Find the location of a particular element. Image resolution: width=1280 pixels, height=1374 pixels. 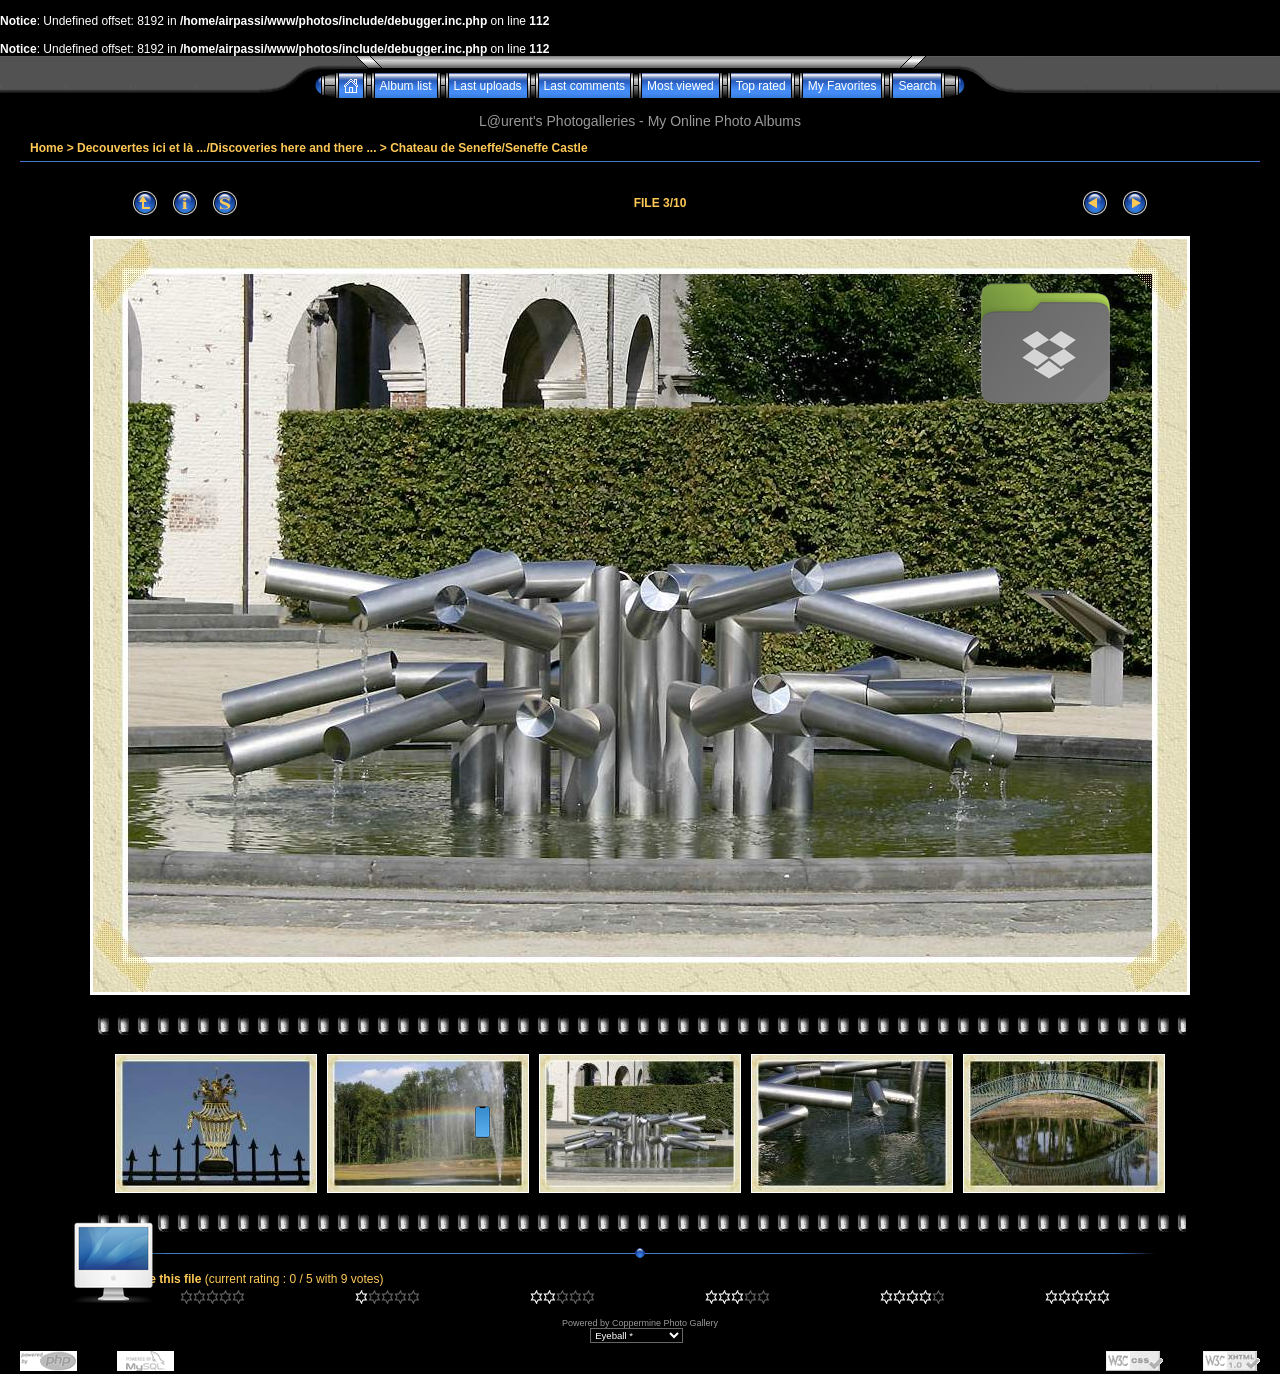

indicates a connected iPhone device is located at coordinates (482, 1122).